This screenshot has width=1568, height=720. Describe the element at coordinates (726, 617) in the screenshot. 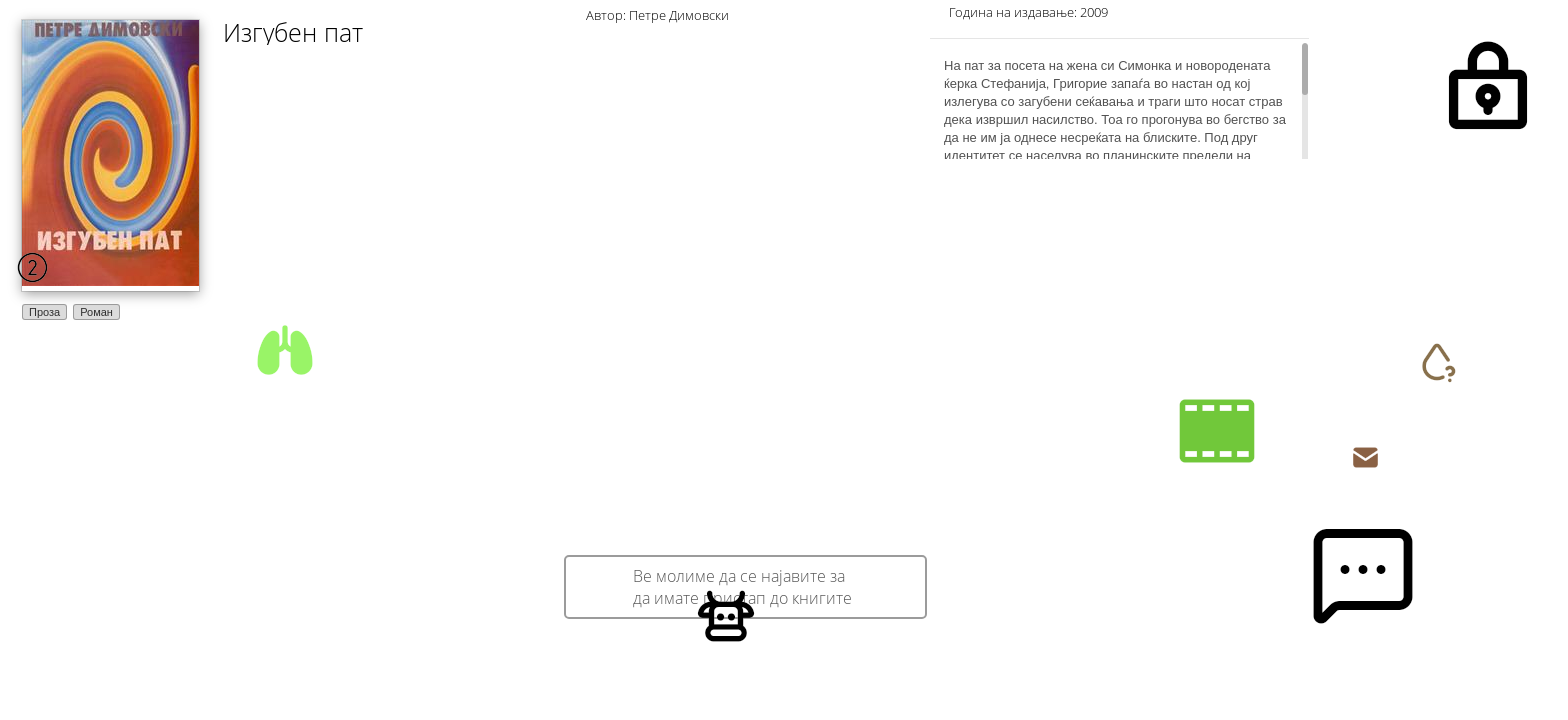

I see `access farm or agriculture features` at that location.